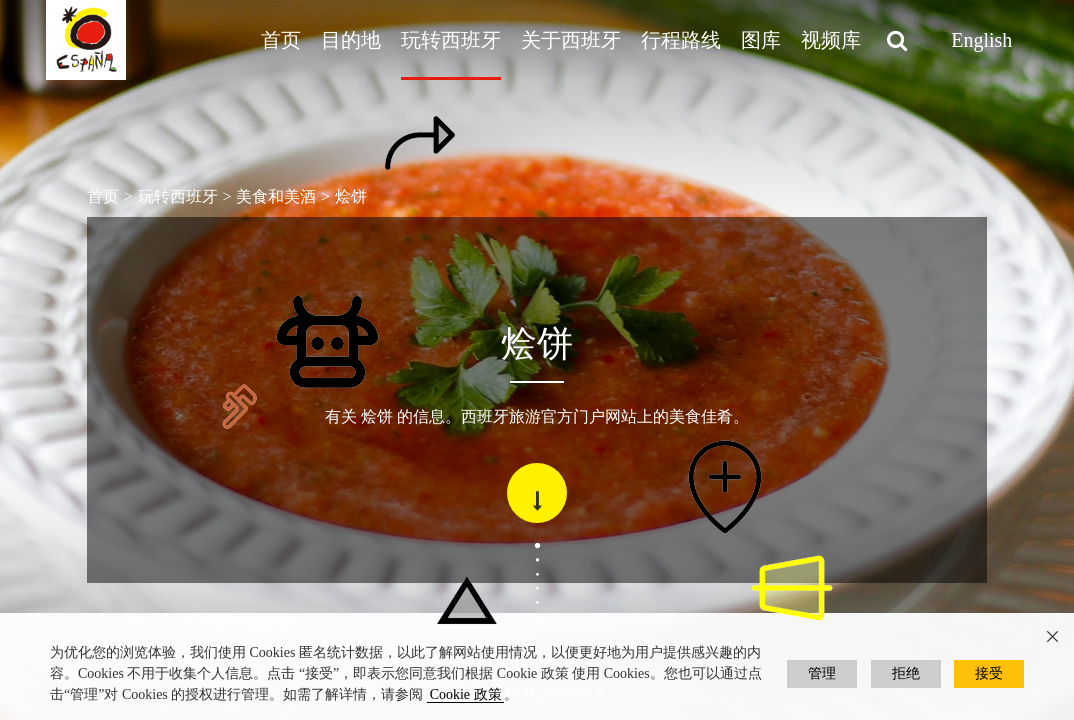 The image size is (1074, 720). What do you see at coordinates (792, 588) in the screenshot?
I see `adjust perspective or viewing angle` at bounding box center [792, 588].